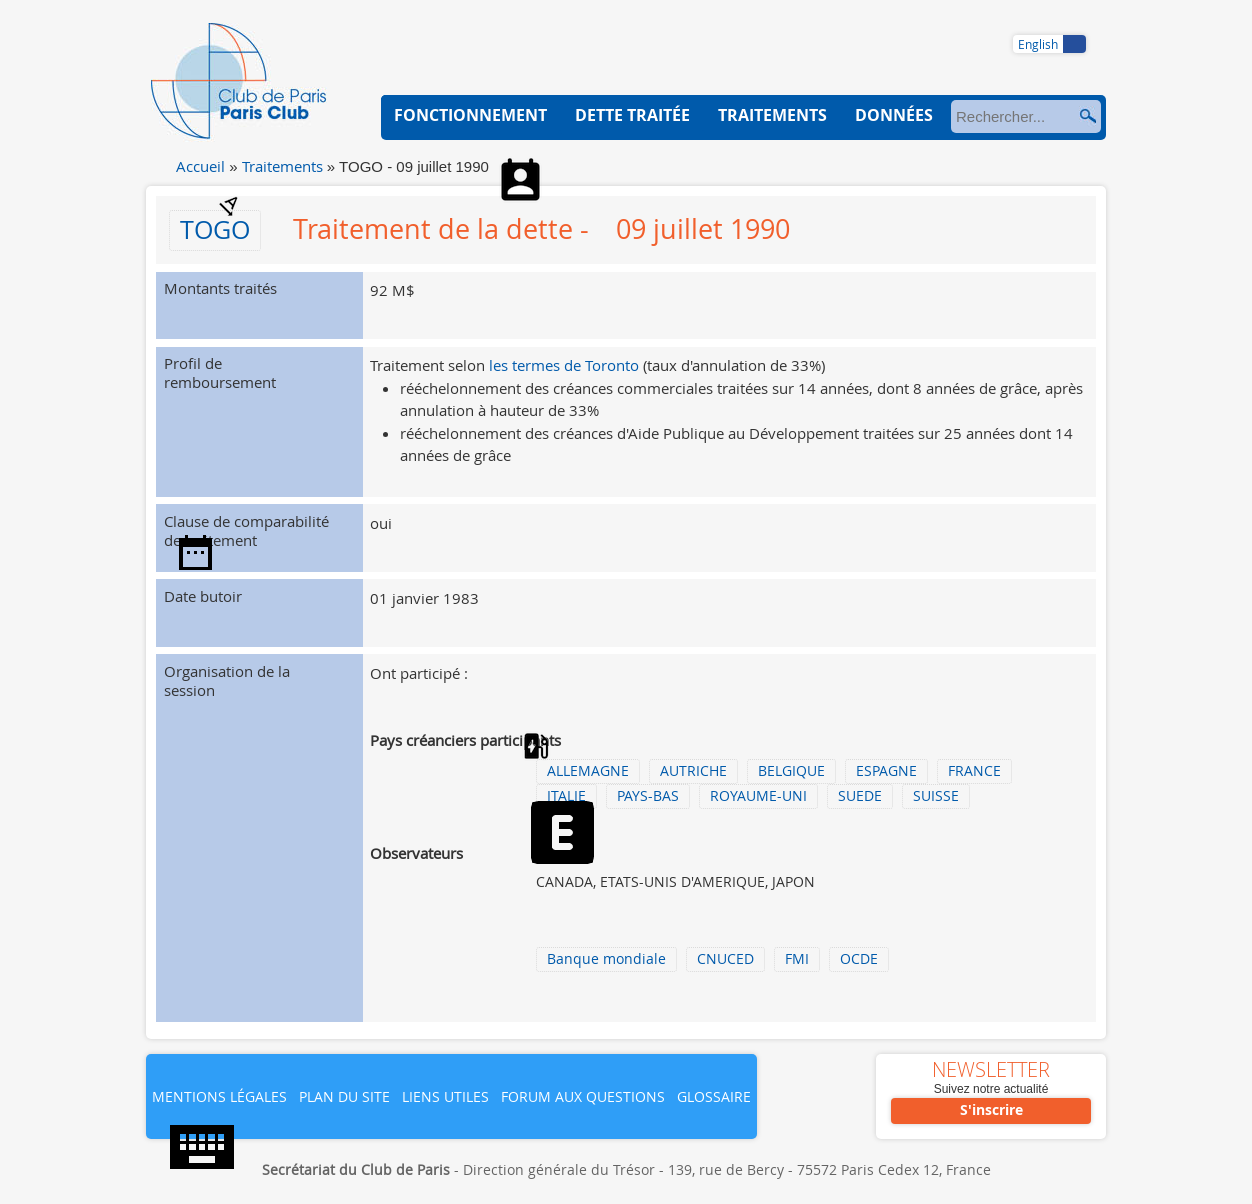 The width and height of the screenshot is (1252, 1204). What do you see at coordinates (520, 181) in the screenshot?
I see `view contact's calendar or schedule` at bounding box center [520, 181].